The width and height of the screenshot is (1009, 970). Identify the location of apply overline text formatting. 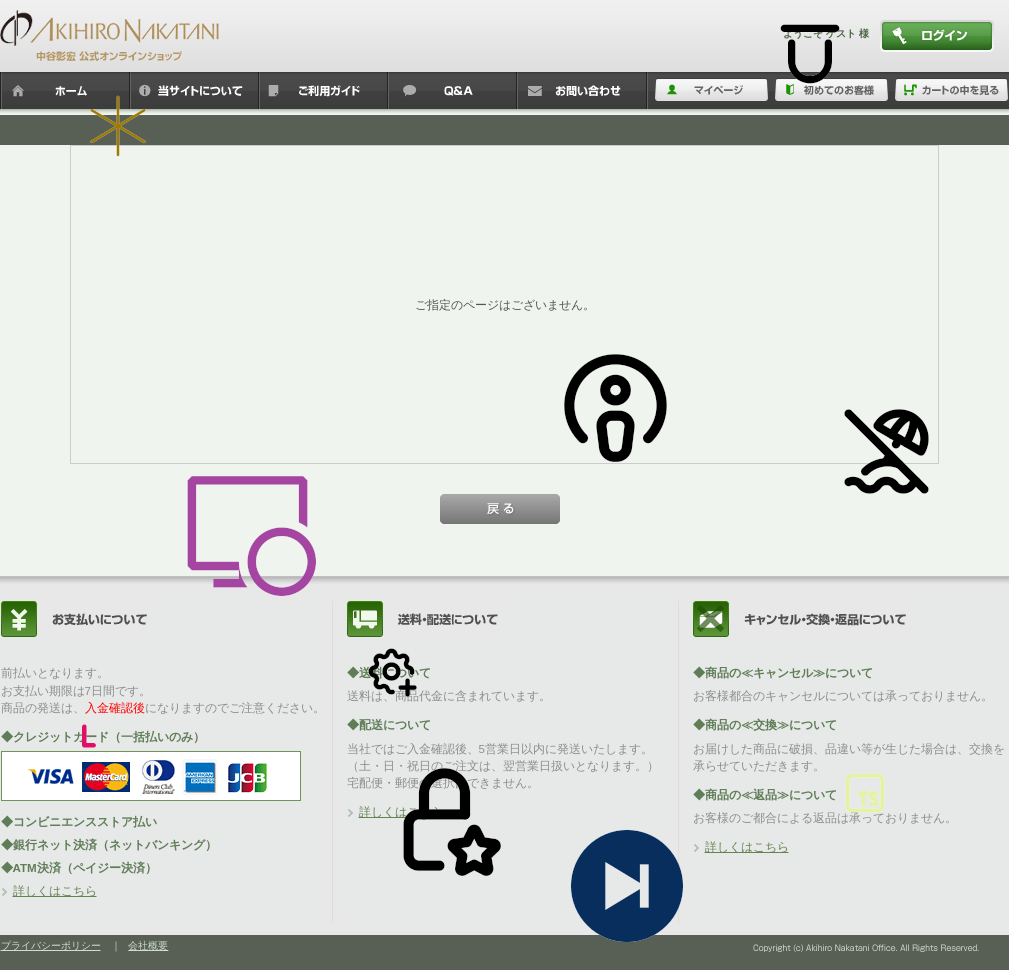
(810, 54).